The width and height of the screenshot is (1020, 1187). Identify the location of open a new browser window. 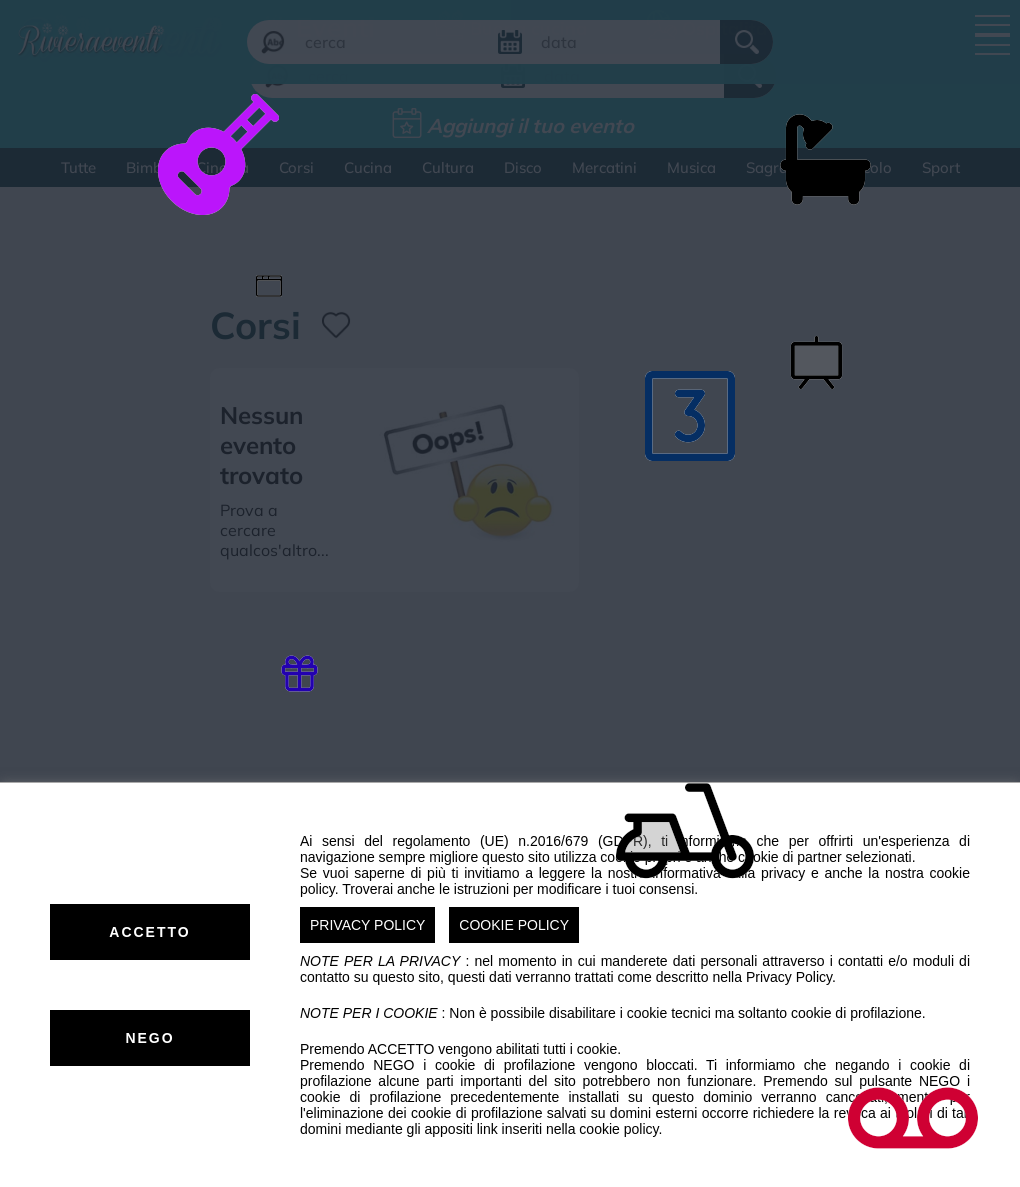
(269, 286).